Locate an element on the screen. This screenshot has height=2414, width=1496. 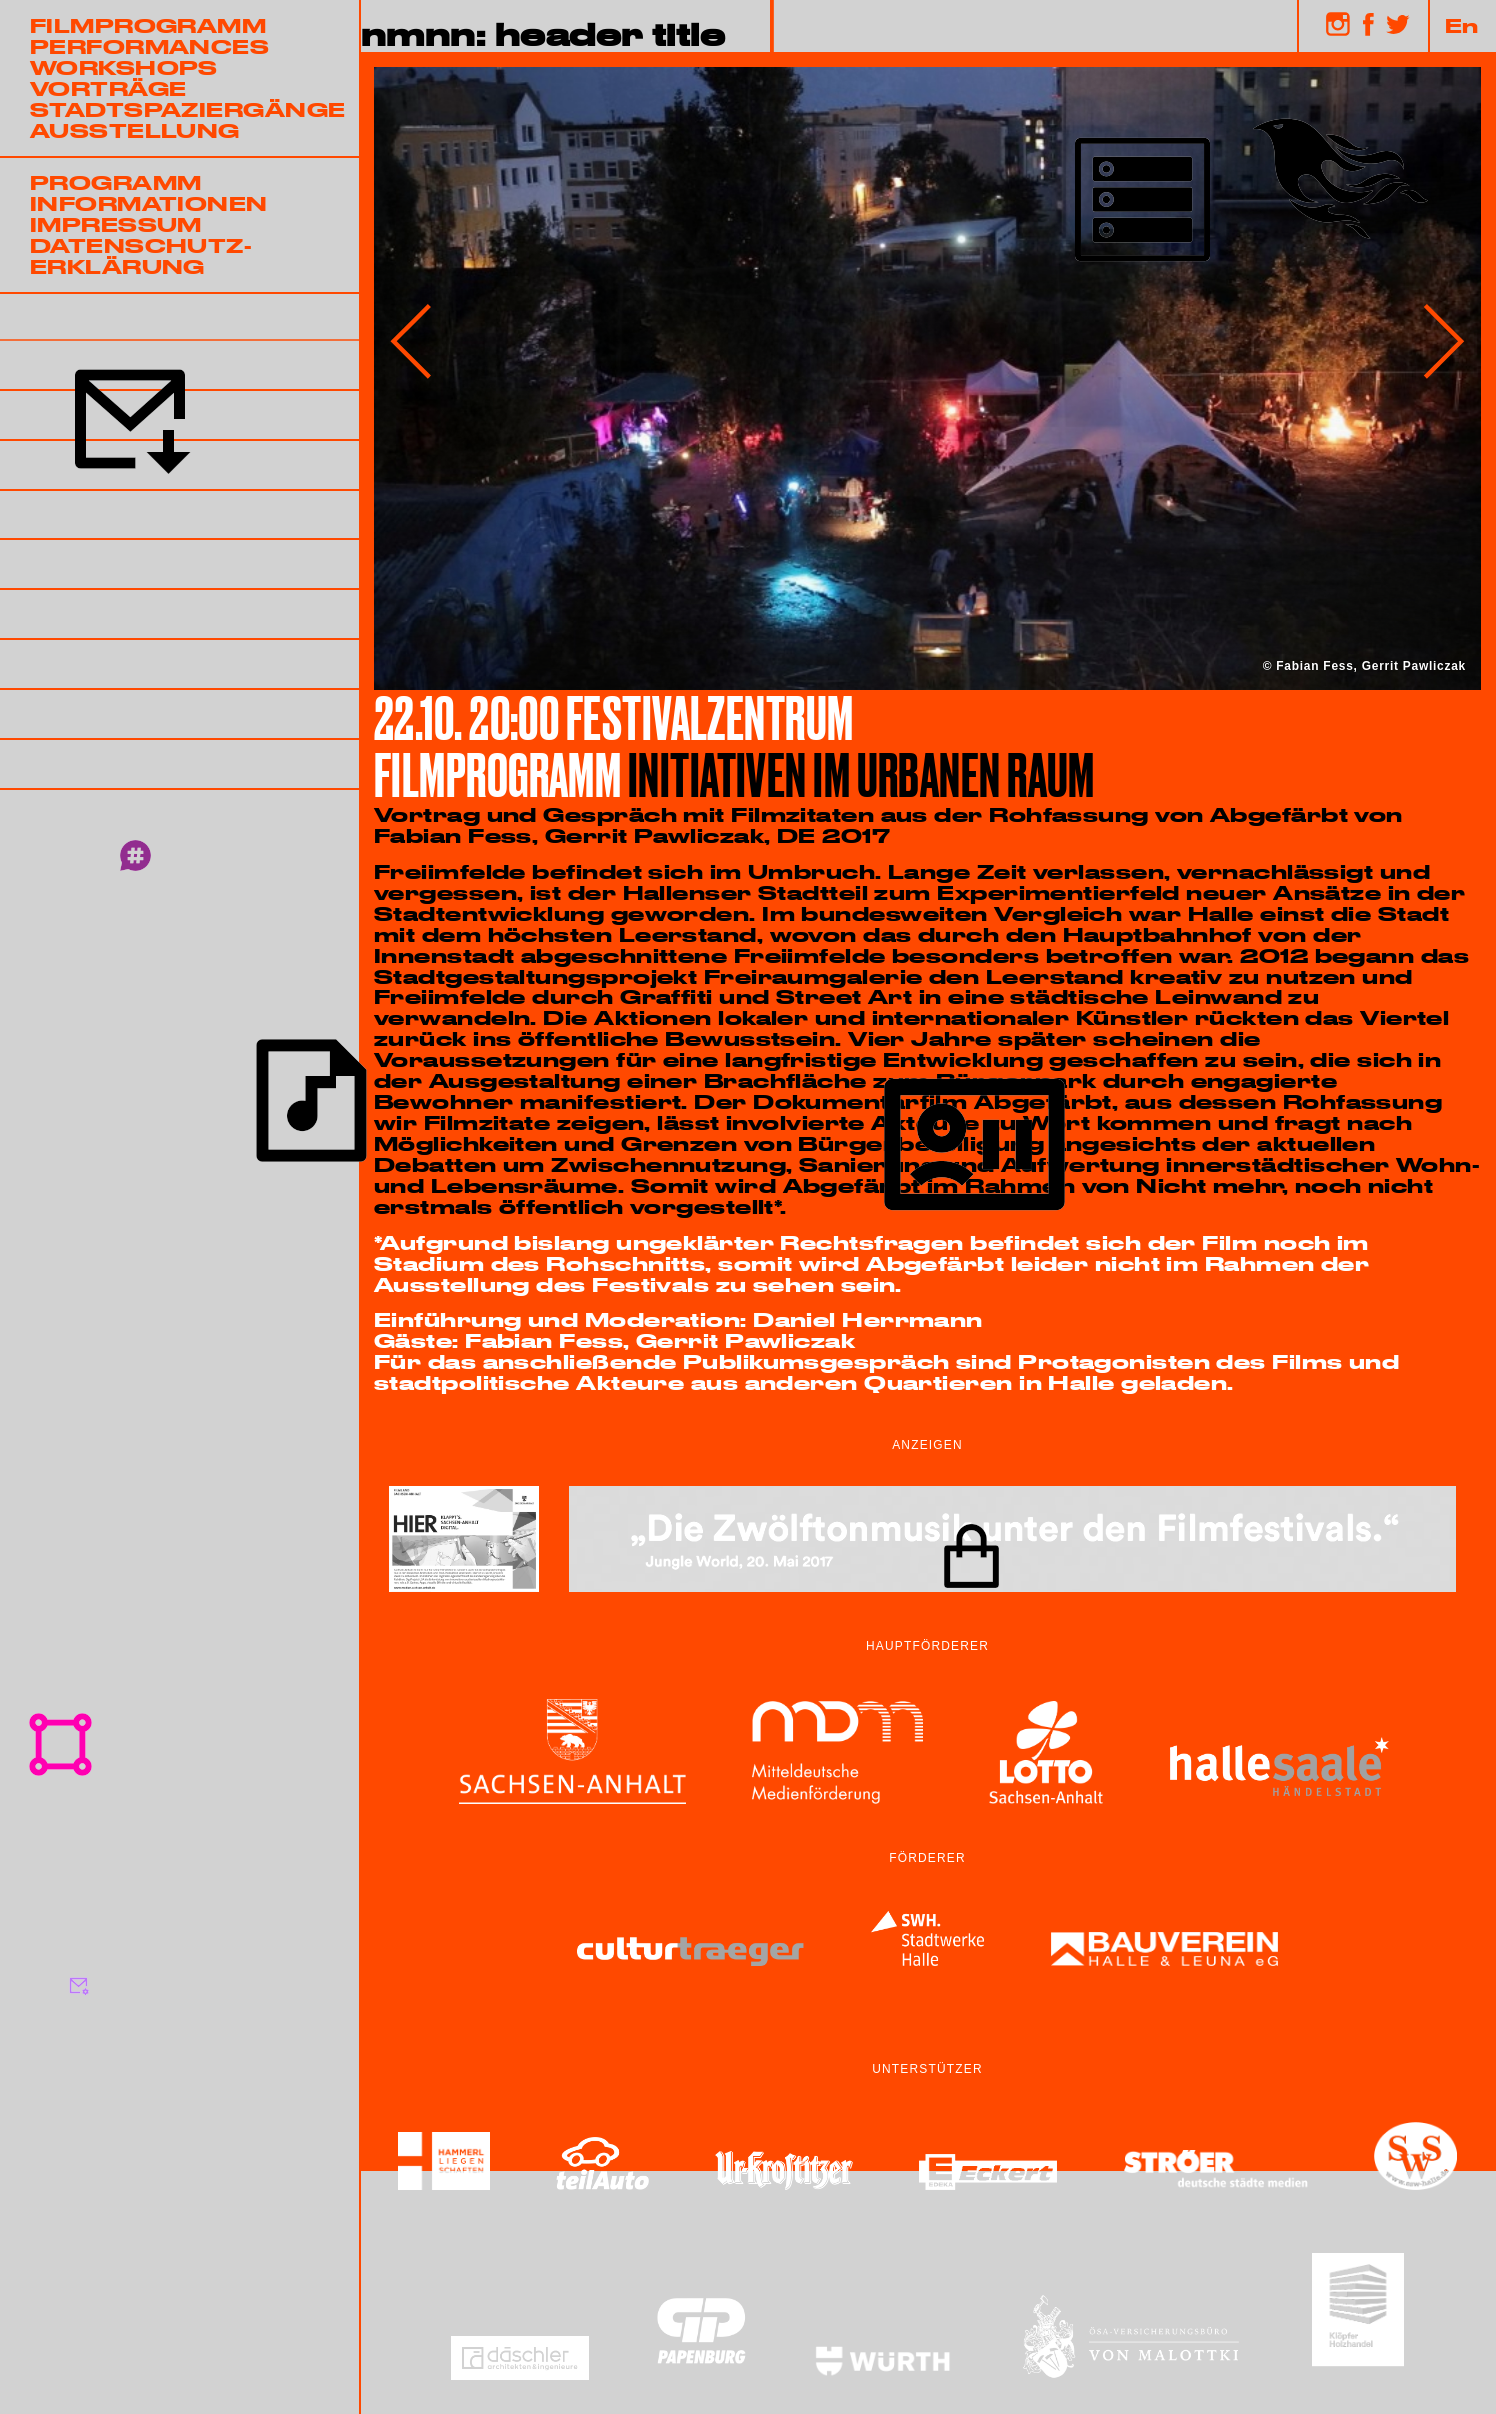
access shape editing tools is located at coordinates (60, 1744).